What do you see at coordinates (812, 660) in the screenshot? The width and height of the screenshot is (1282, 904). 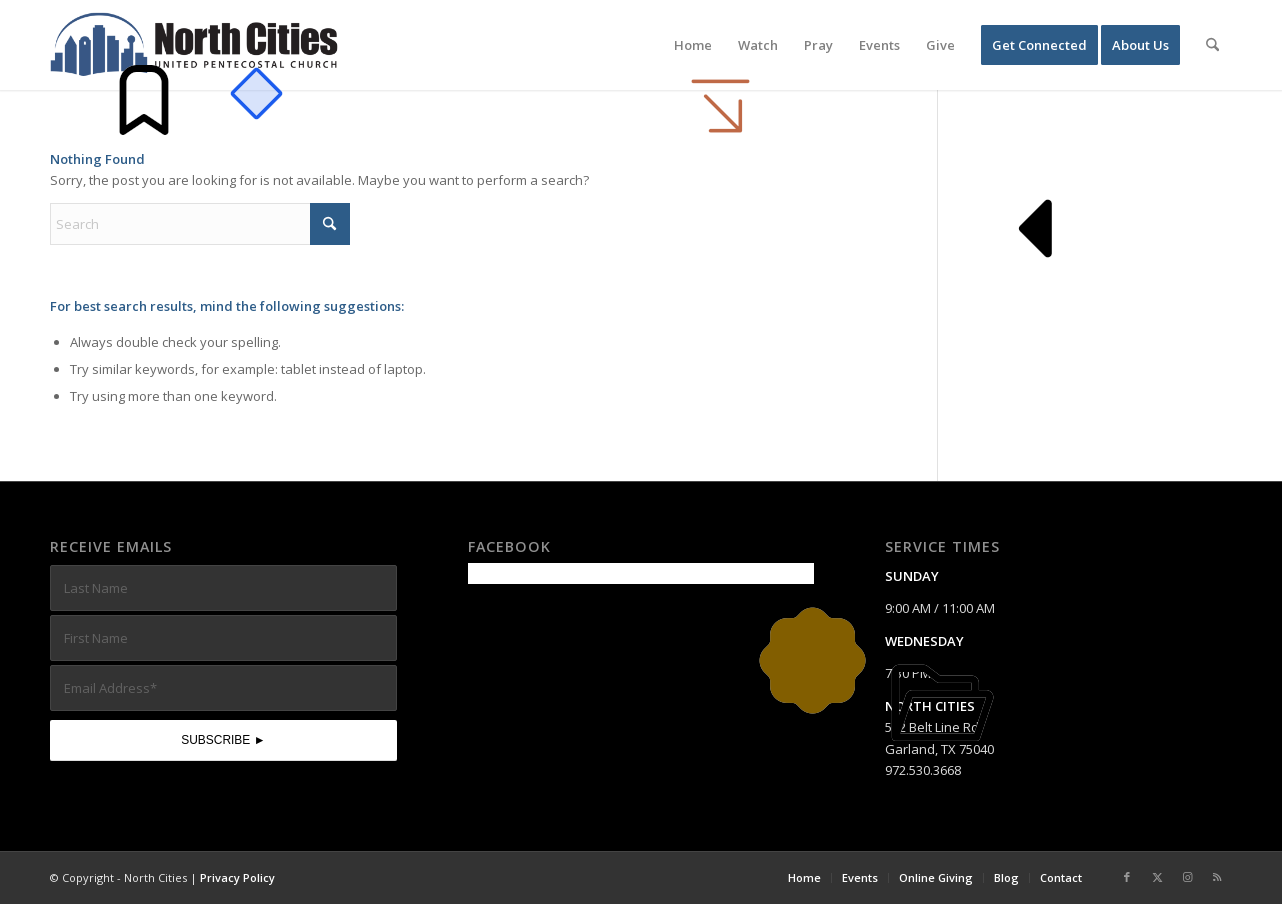 I see `indicates an achievement or award badge` at bounding box center [812, 660].